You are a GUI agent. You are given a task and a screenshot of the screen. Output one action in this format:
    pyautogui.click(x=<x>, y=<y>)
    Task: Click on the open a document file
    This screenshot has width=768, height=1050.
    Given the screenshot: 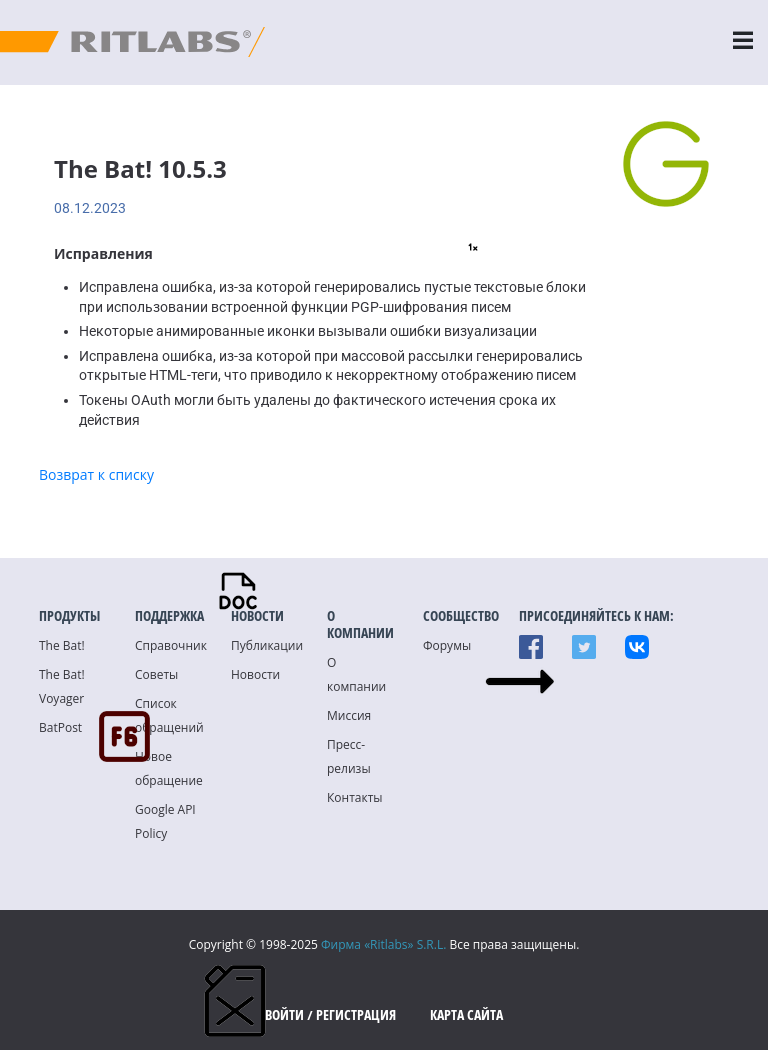 What is the action you would take?
    pyautogui.click(x=238, y=592)
    